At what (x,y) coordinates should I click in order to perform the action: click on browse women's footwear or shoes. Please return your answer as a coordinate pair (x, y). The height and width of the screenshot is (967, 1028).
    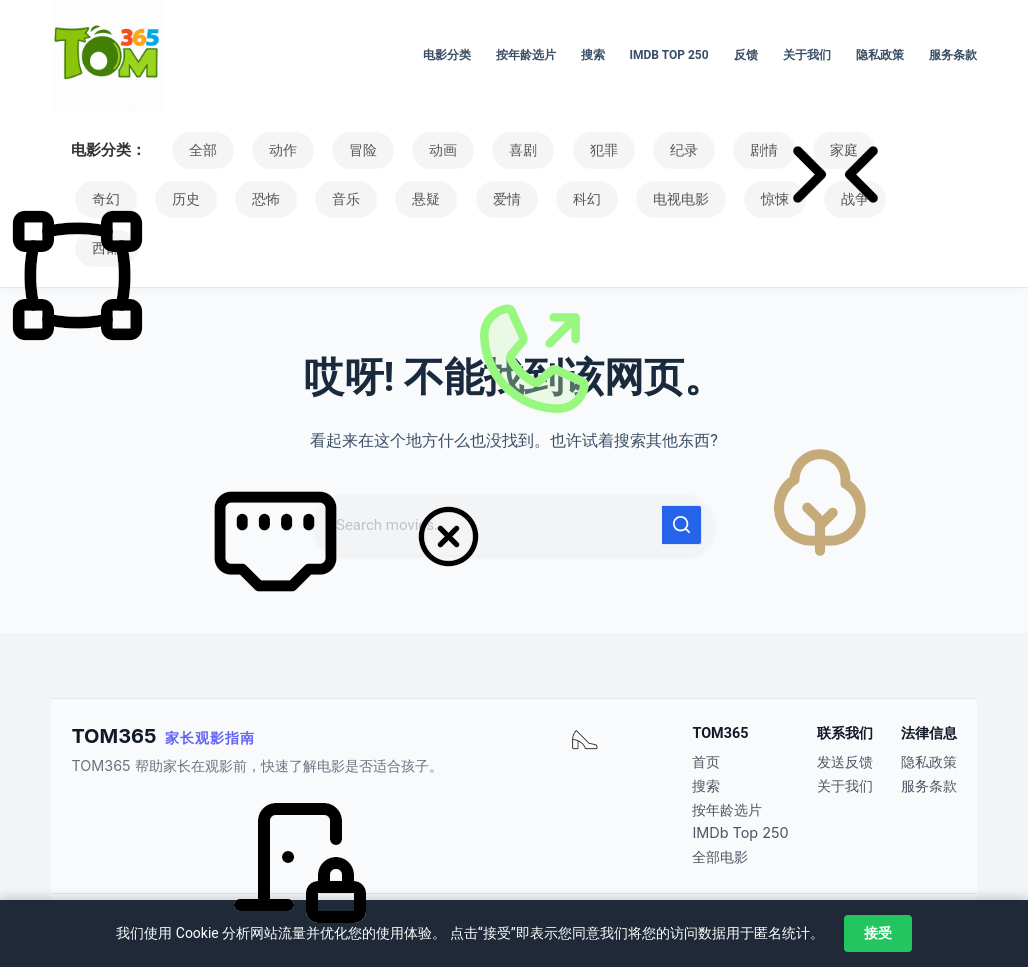
    Looking at the image, I should click on (583, 740).